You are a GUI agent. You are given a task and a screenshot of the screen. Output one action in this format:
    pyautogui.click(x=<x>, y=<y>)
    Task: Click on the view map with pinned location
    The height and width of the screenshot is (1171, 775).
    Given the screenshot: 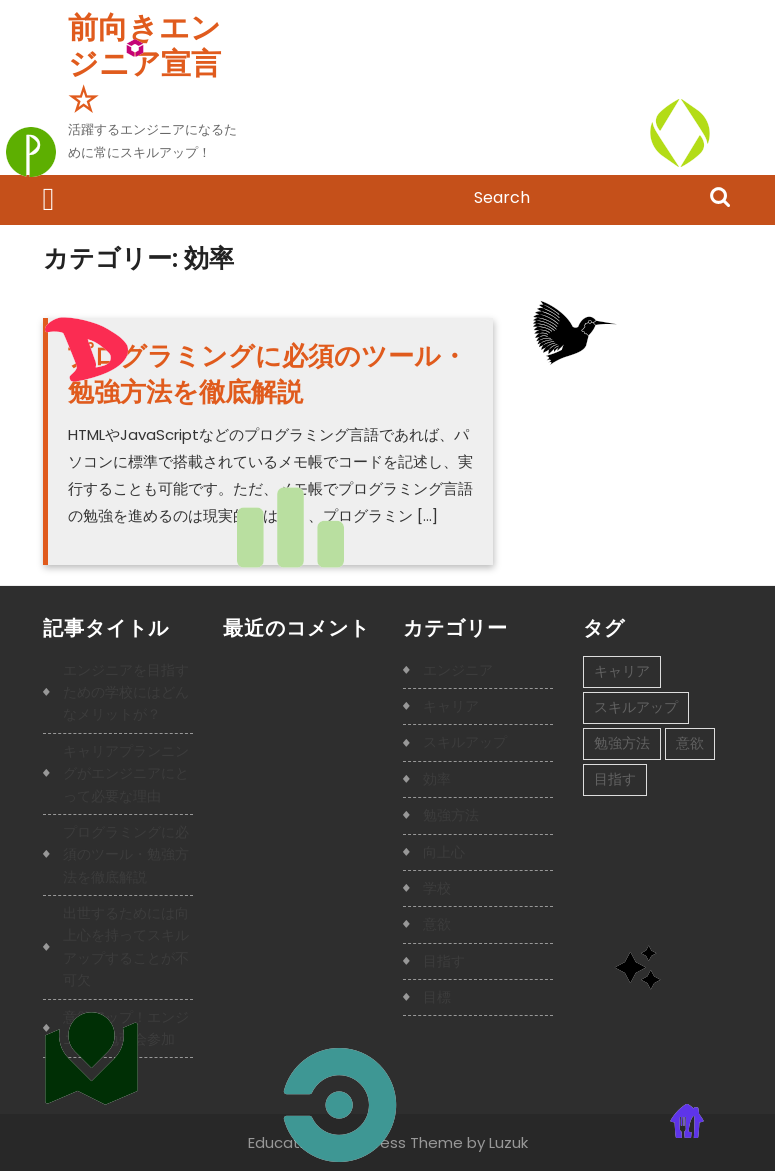 What is the action you would take?
    pyautogui.click(x=91, y=1058)
    